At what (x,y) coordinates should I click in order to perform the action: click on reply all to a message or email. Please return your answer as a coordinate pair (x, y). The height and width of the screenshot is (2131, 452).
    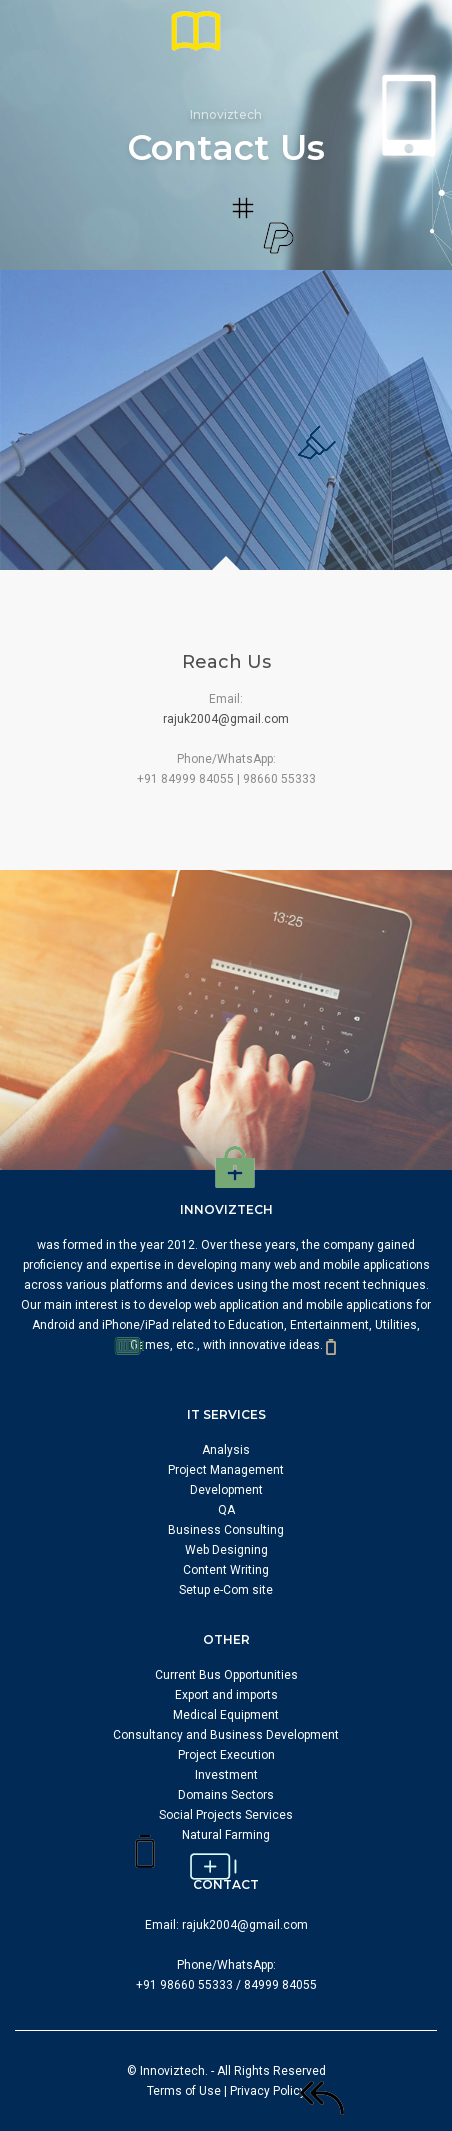
    Looking at the image, I should click on (322, 2098).